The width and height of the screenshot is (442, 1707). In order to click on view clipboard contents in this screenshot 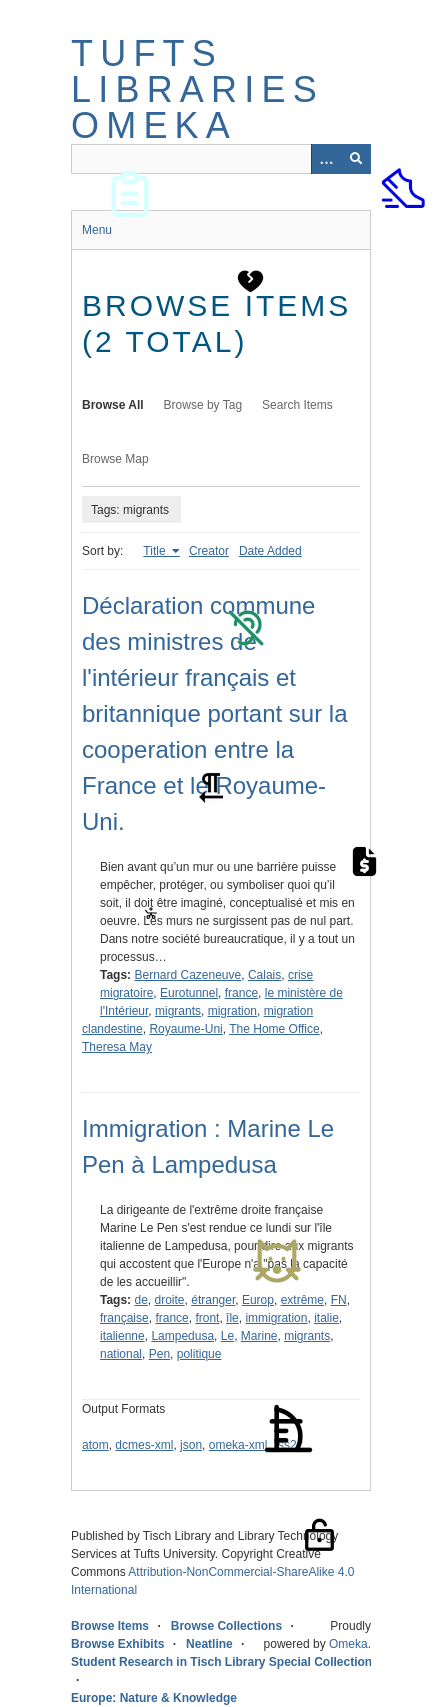, I will do `click(130, 194)`.